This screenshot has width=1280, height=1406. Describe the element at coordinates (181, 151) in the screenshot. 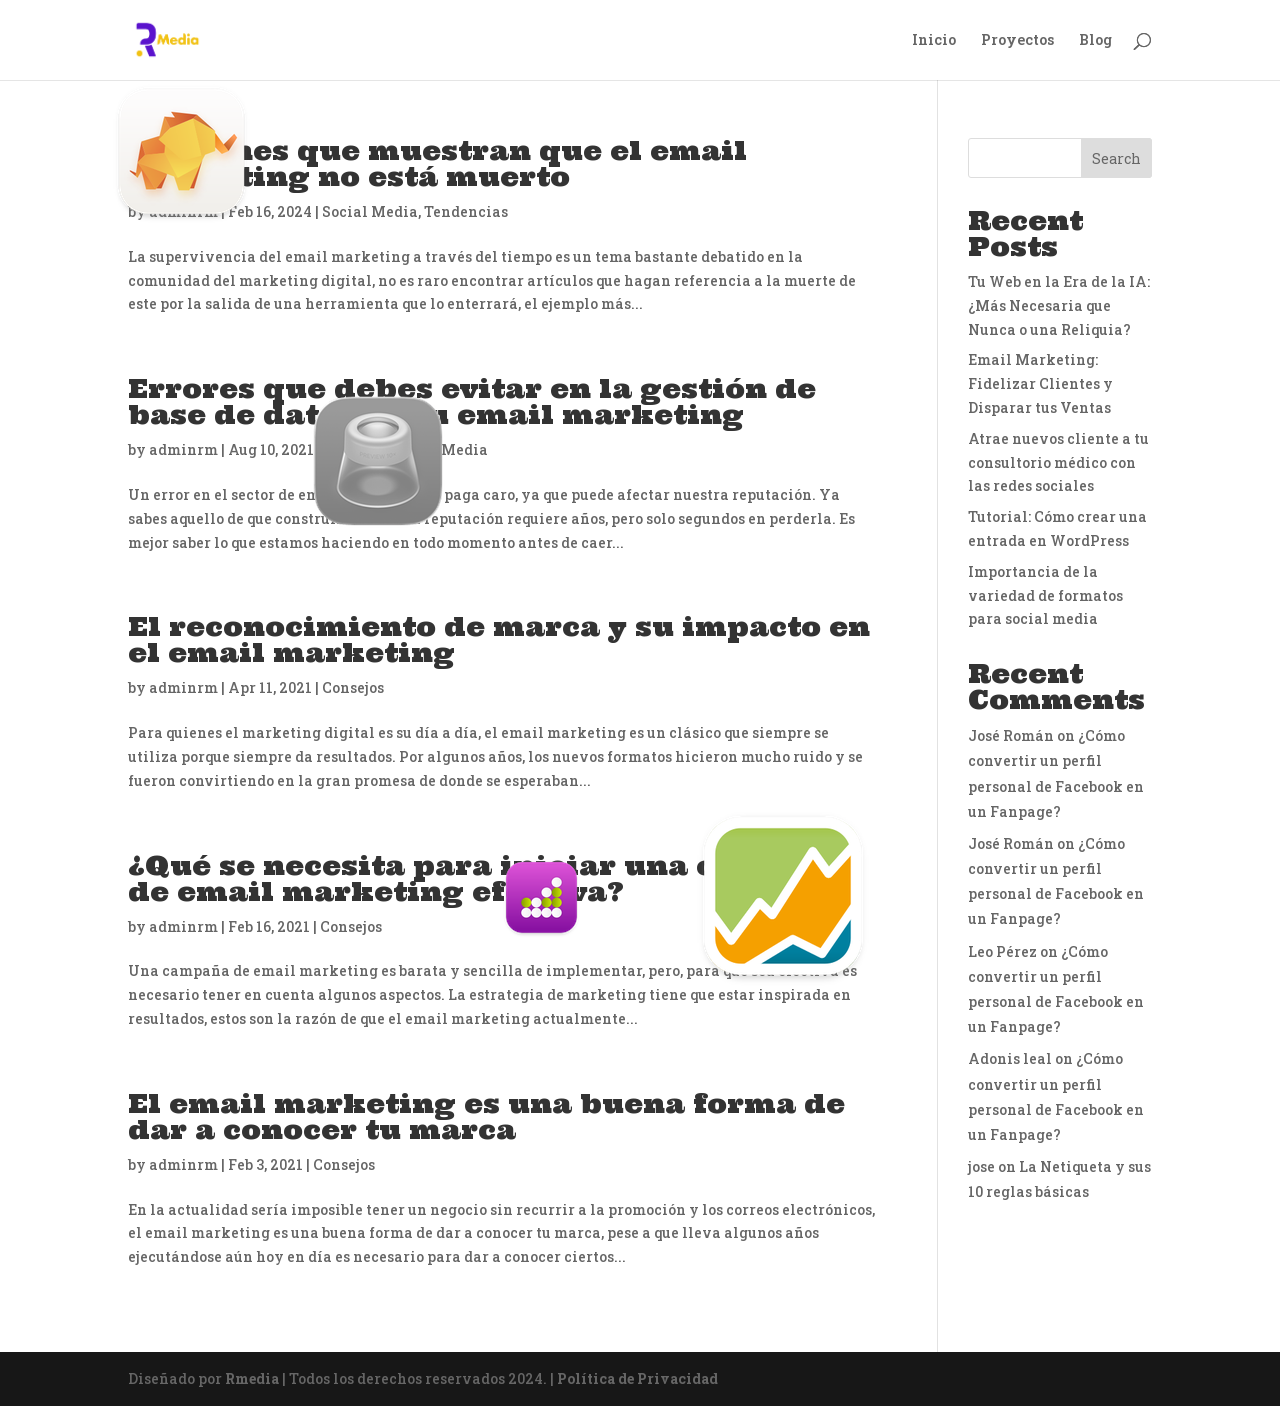

I see `open TablePlus database management app` at that location.